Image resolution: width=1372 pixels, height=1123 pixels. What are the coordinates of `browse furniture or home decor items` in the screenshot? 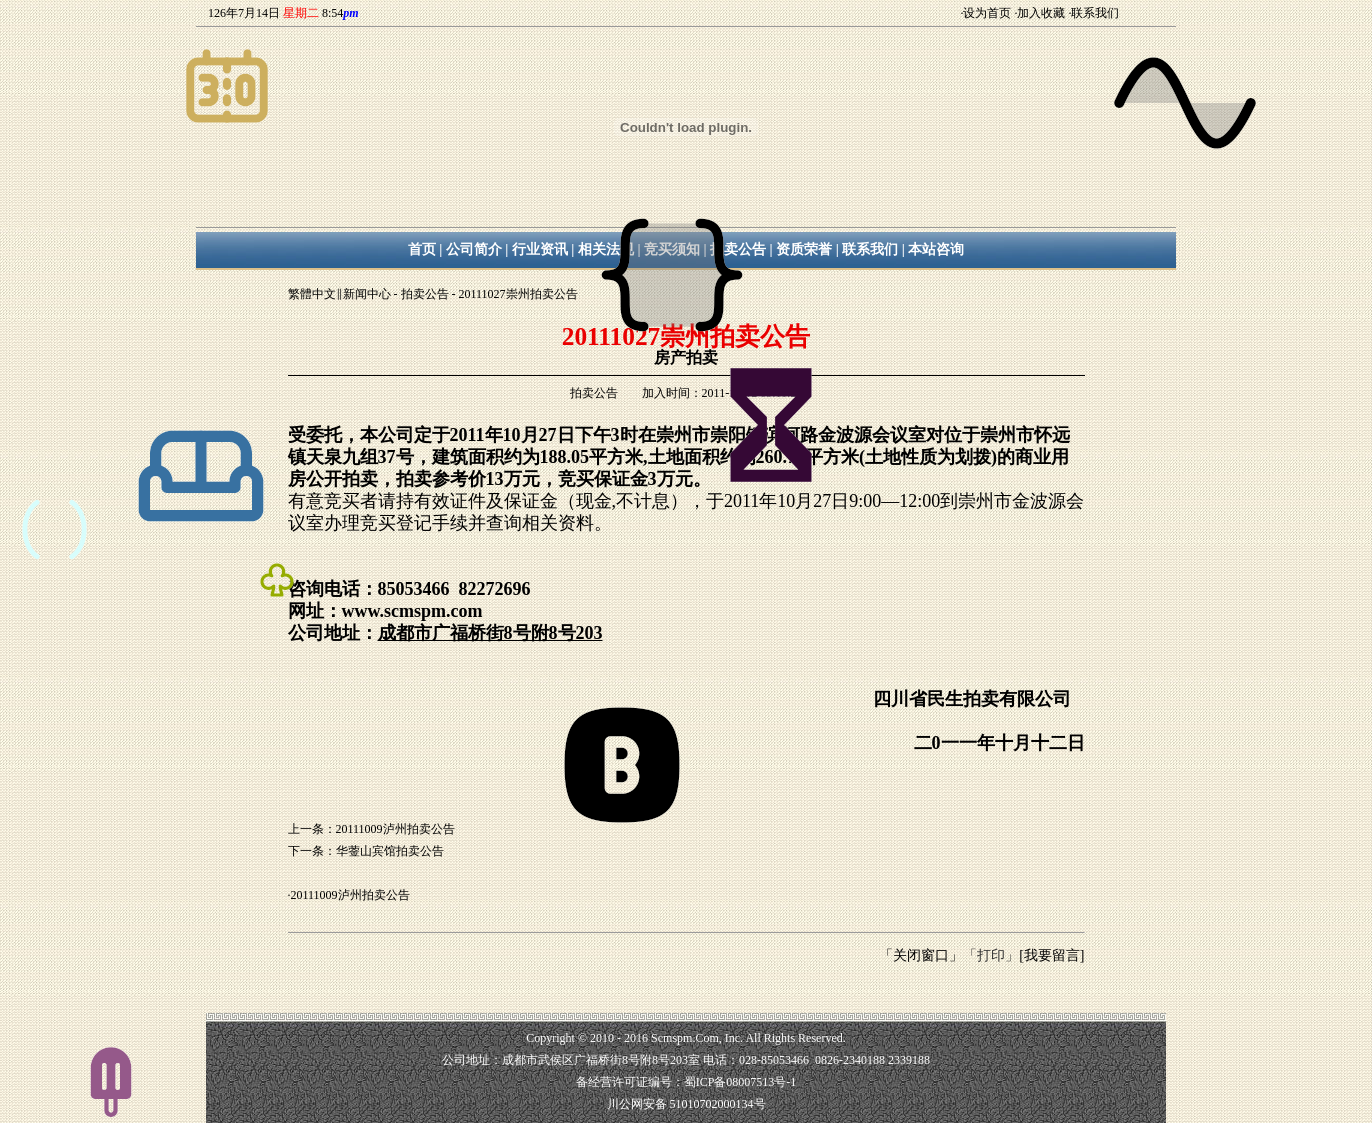 It's located at (201, 476).